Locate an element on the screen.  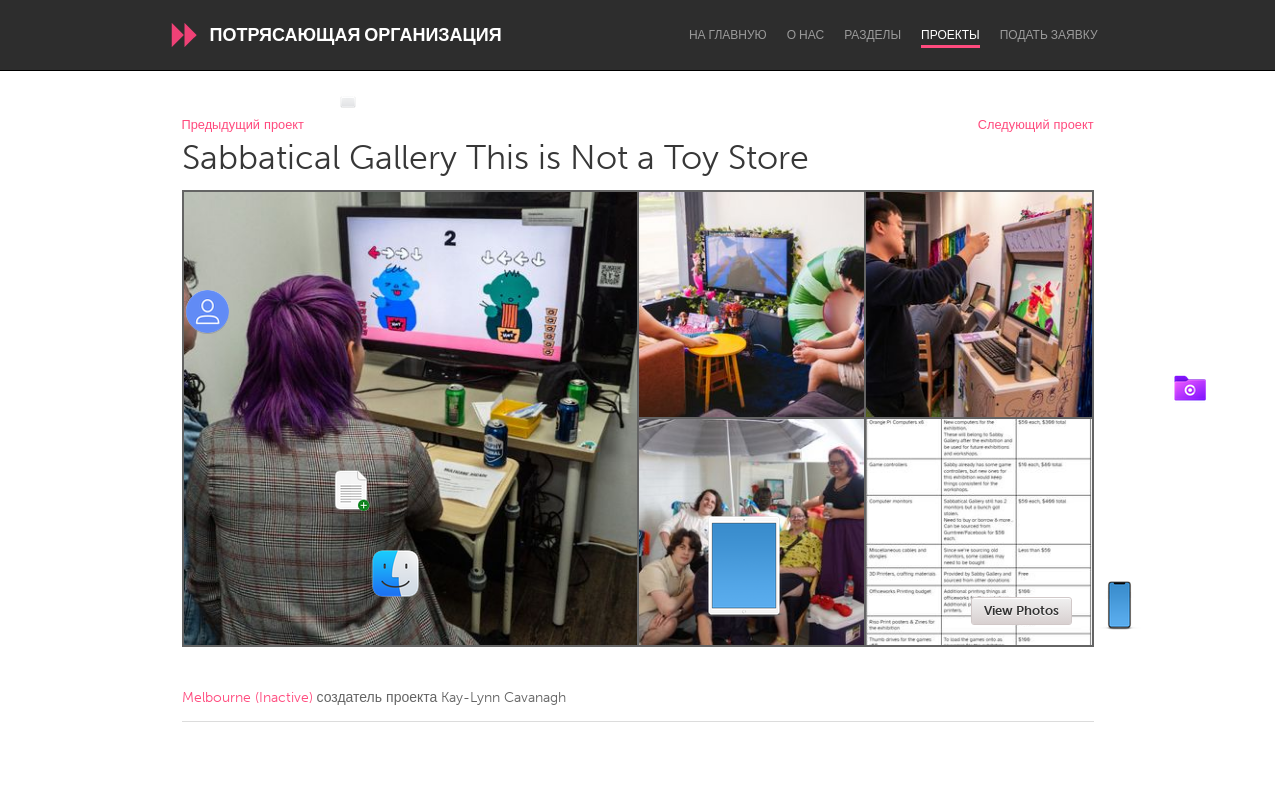
magic trackpad connected via bluetooth is located at coordinates (348, 102).